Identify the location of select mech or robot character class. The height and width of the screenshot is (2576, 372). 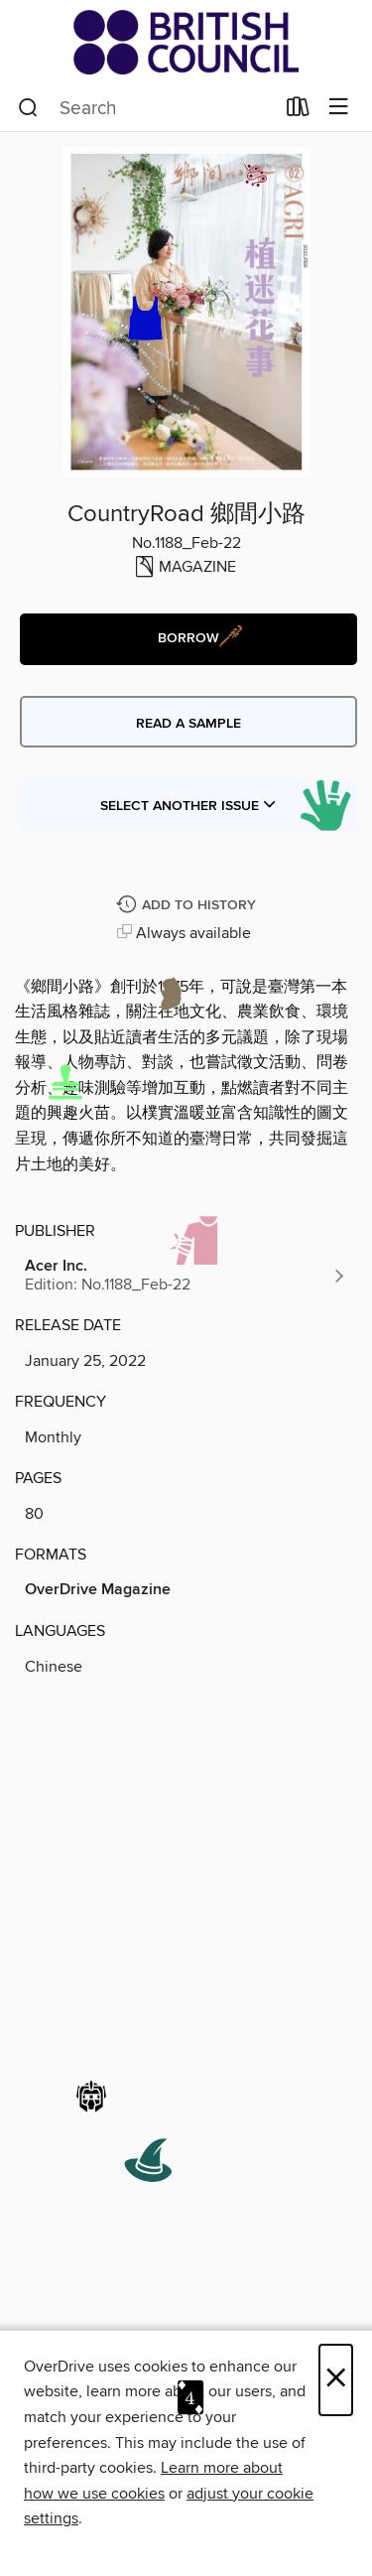
(91, 2097).